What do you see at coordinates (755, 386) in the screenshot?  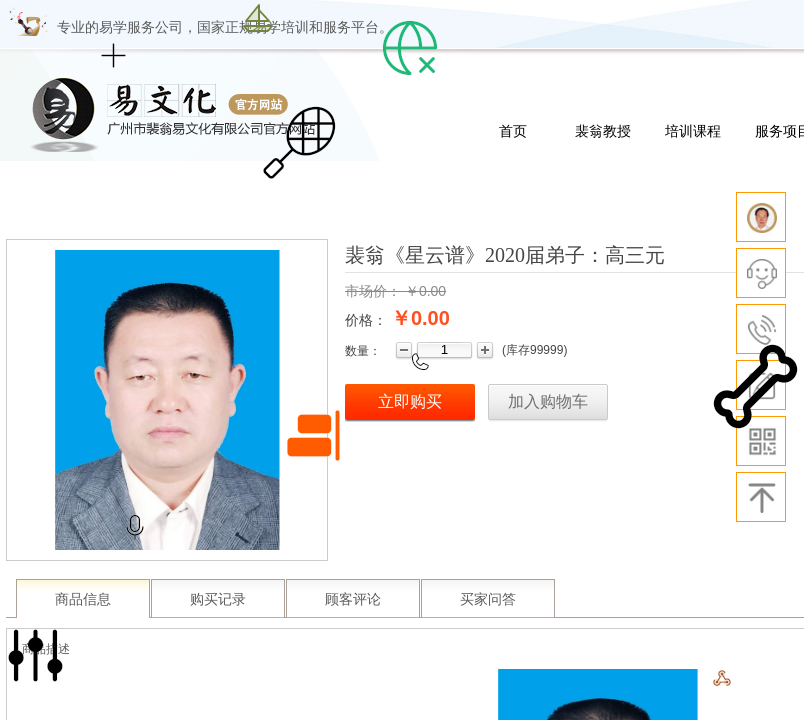 I see `access pet-related features or settings` at bounding box center [755, 386].